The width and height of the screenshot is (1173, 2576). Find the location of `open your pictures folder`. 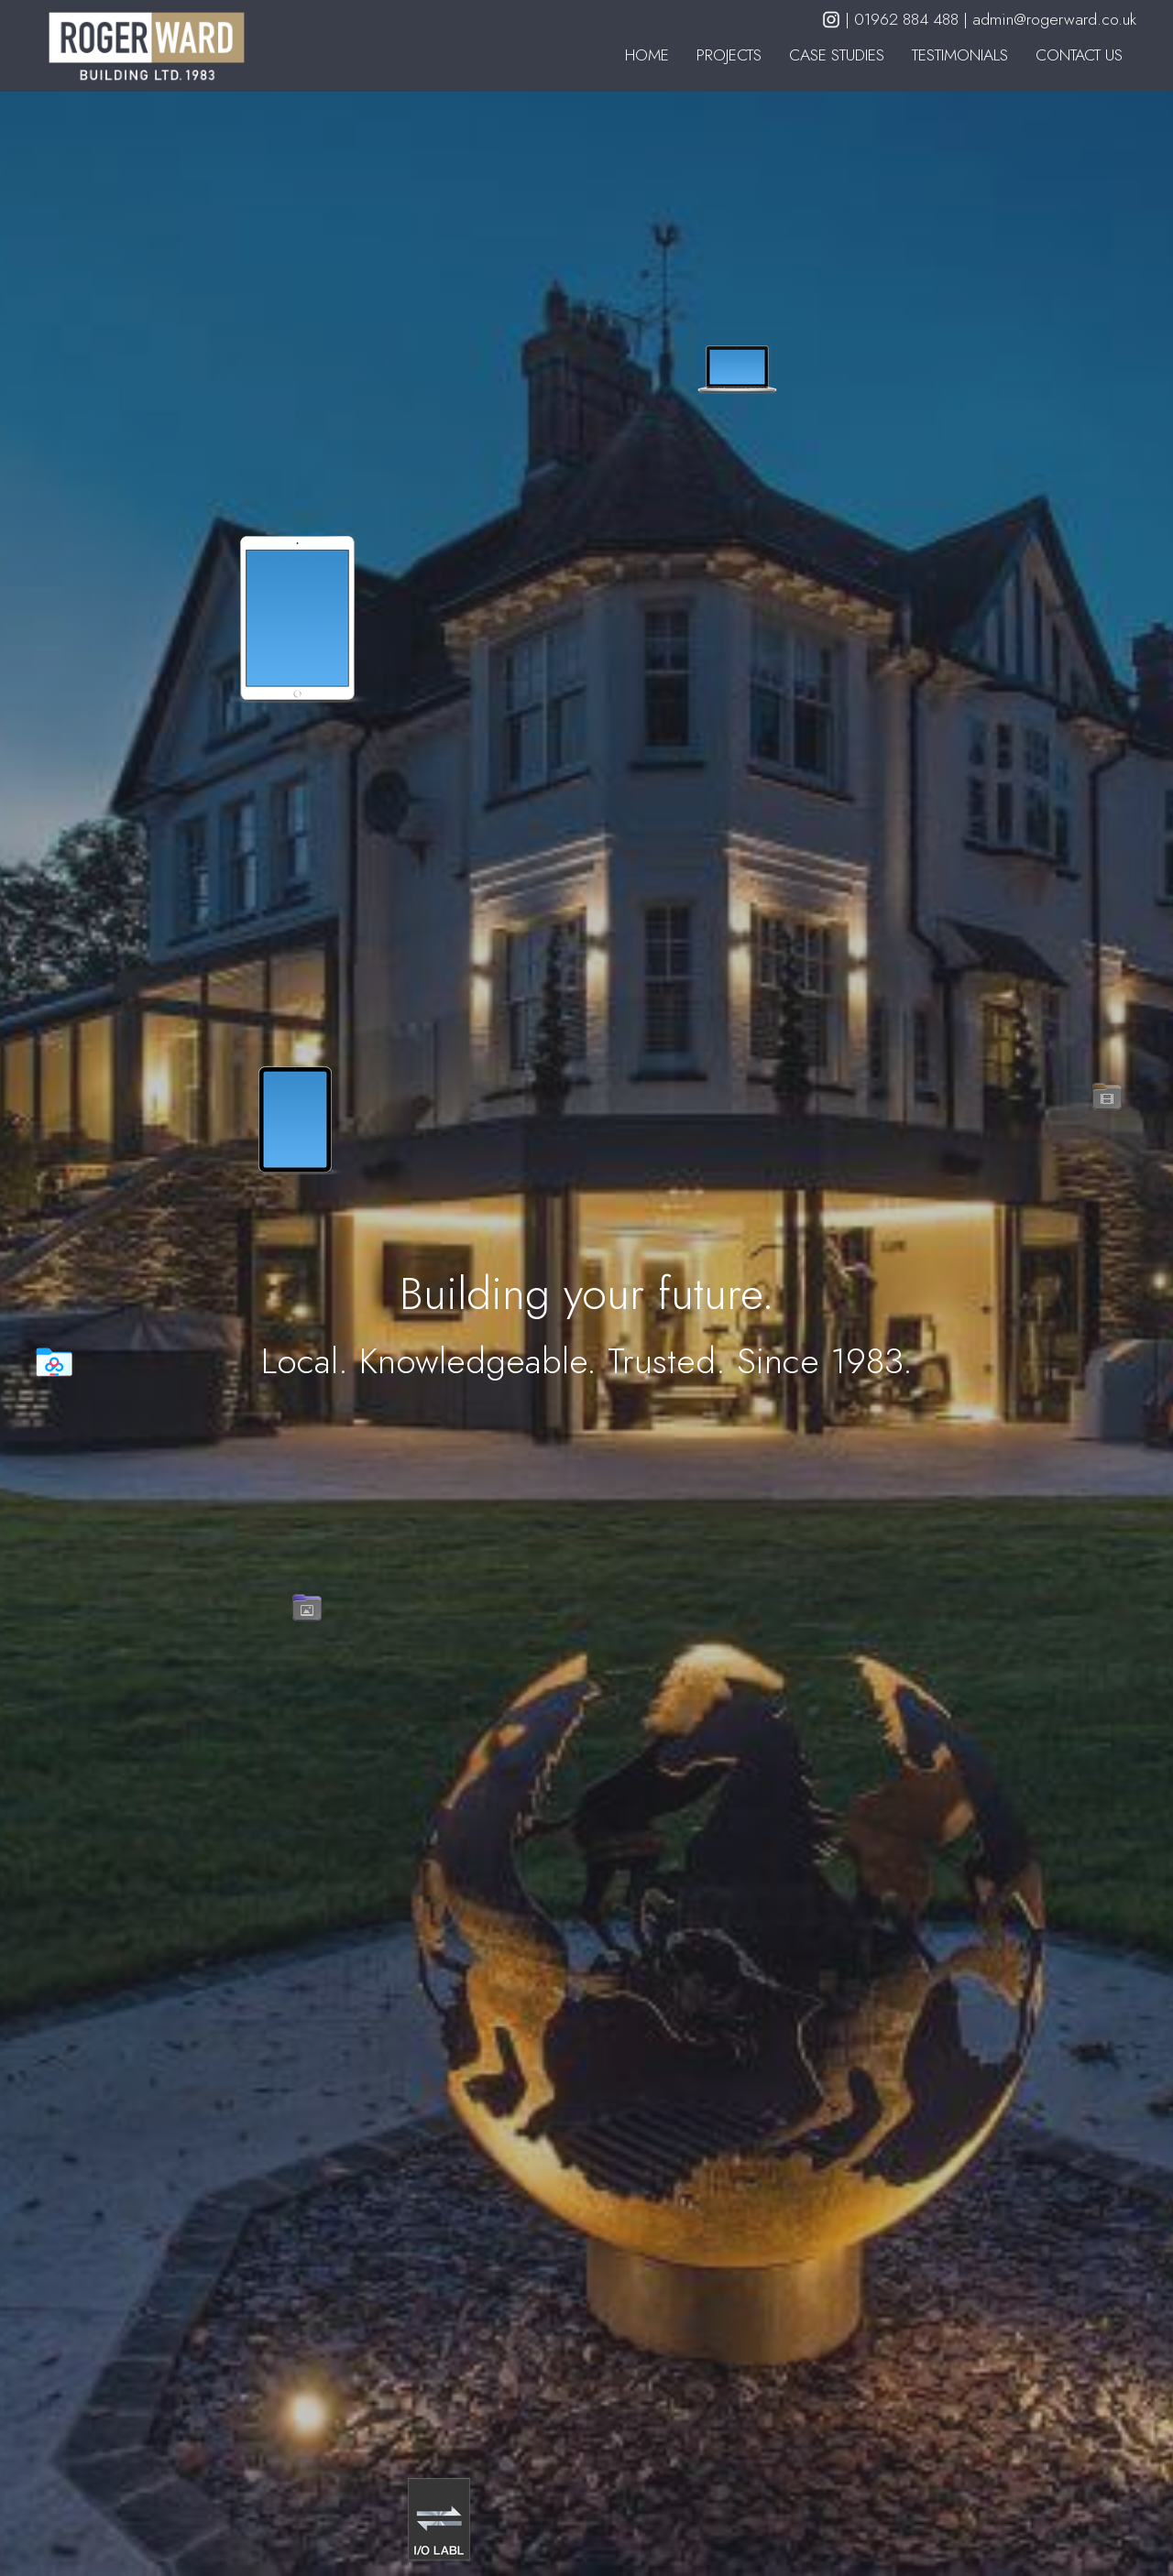

open your pictures folder is located at coordinates (307, 1607).